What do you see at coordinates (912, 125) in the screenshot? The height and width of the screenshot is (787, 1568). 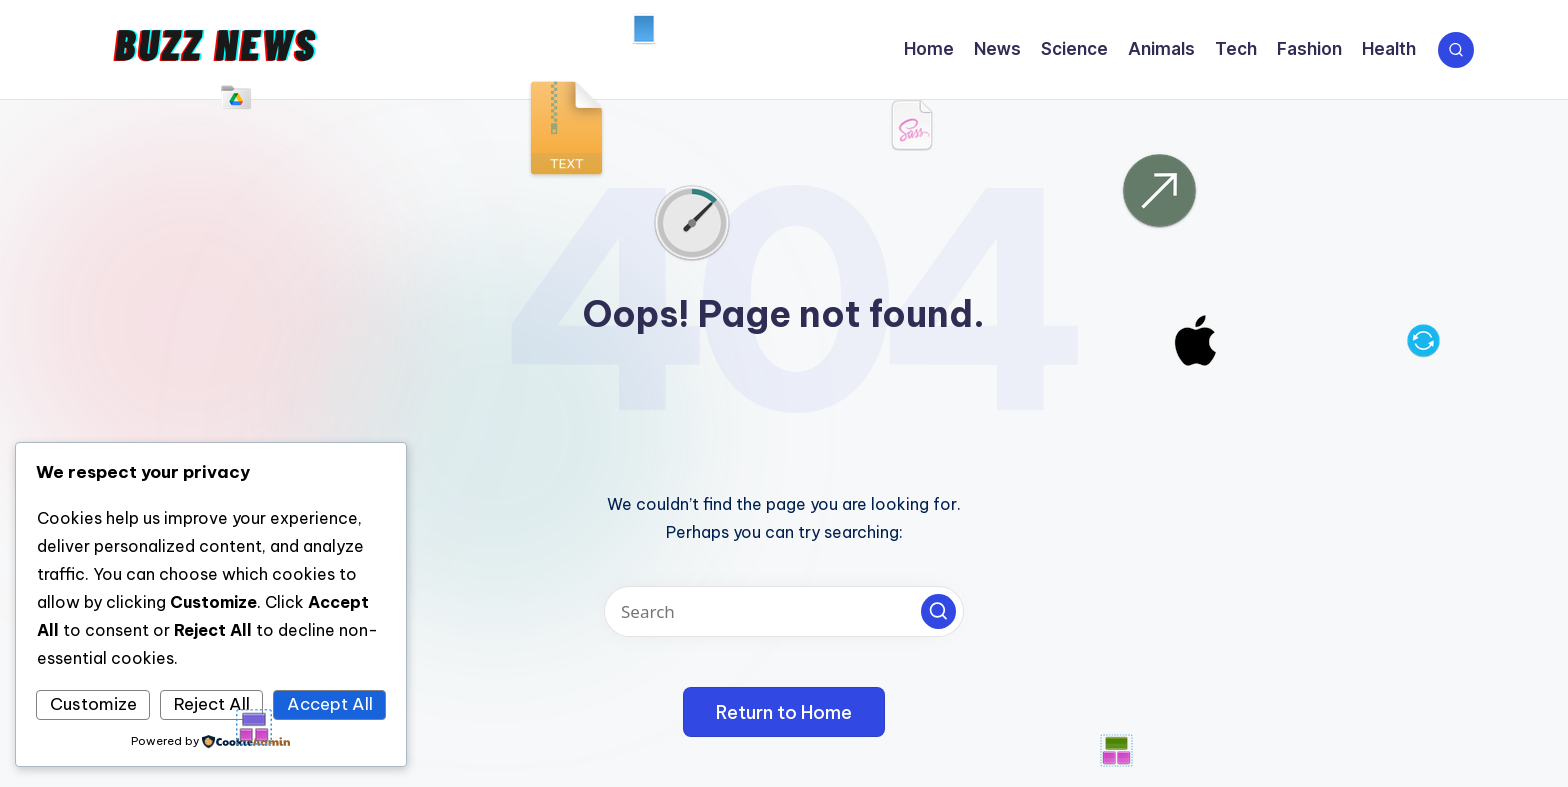 I see `indicates a sass stylesheet file` at bounding box center [912, 125].